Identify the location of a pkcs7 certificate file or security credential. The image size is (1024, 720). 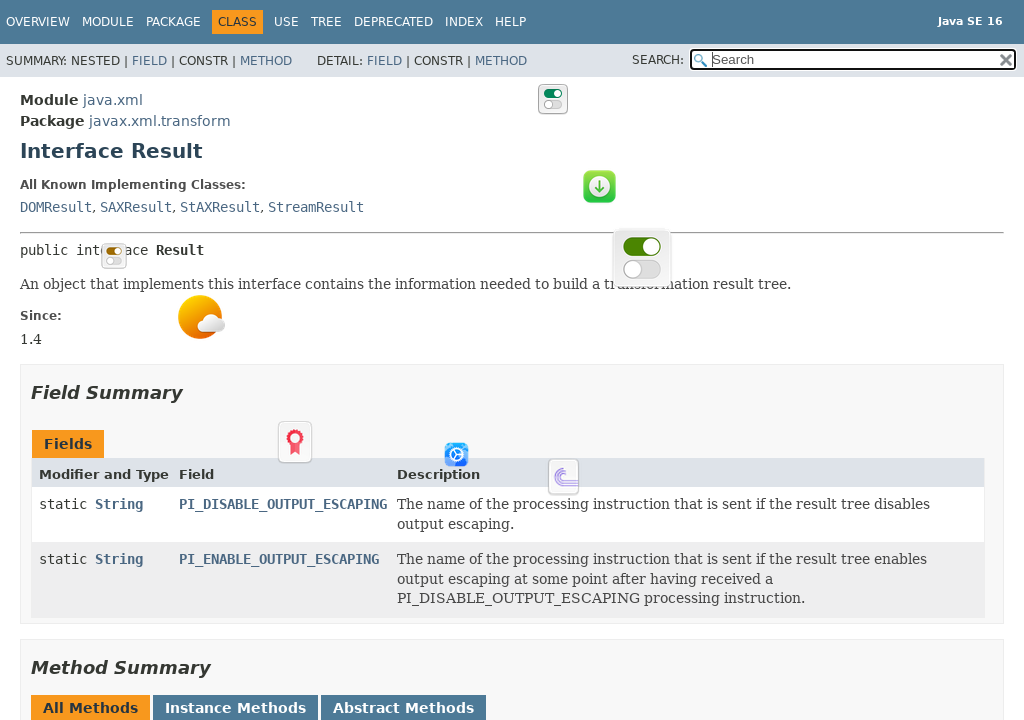
(295, 442).